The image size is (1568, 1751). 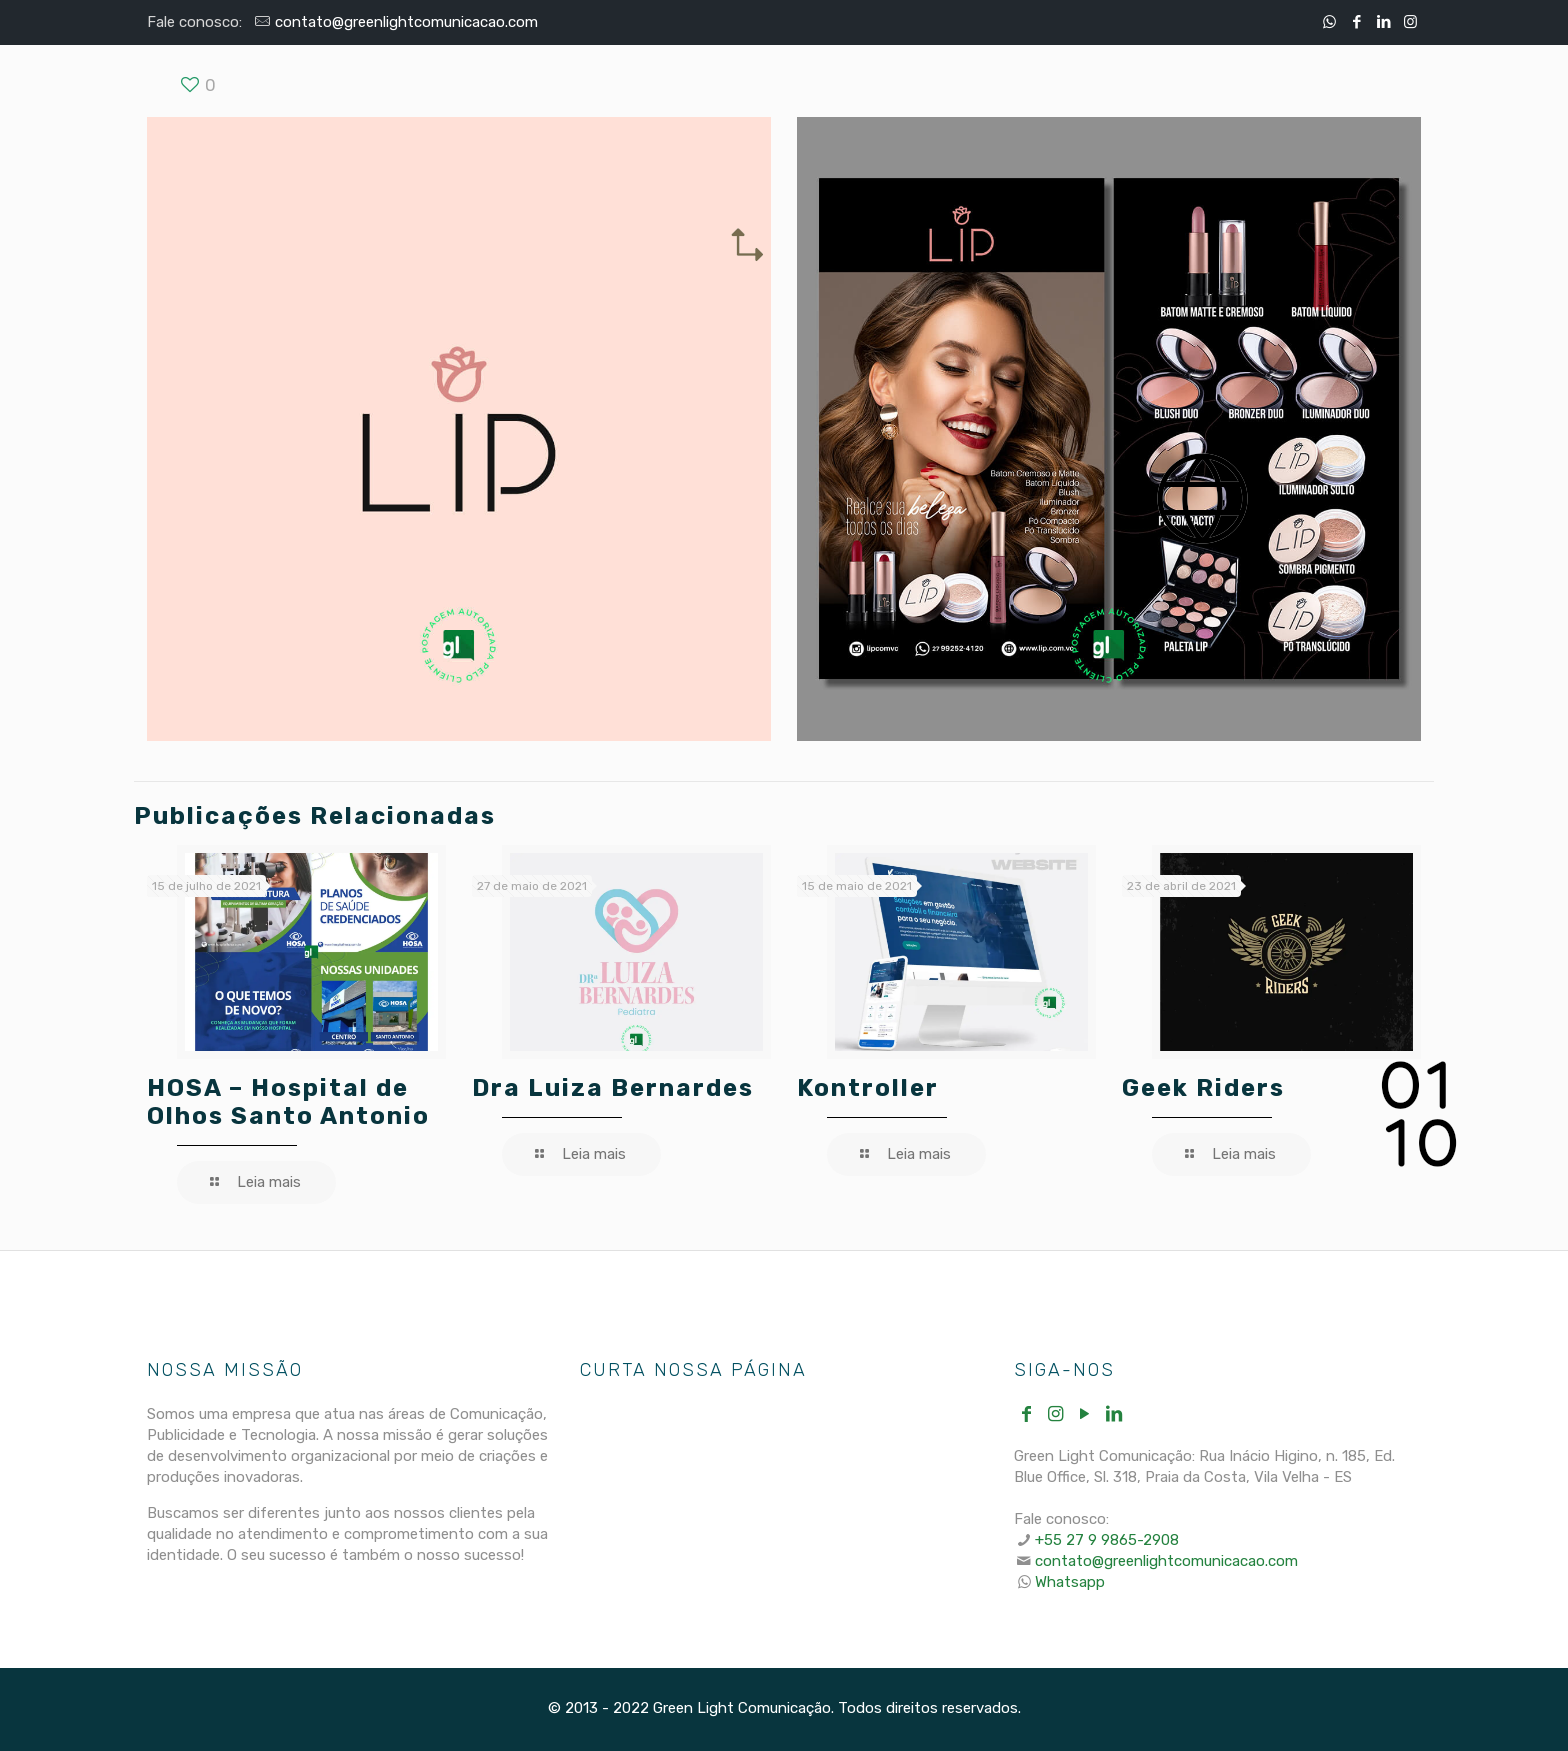 I want to click on indicates a vector path or directional flow, so click(x=746, y=244).